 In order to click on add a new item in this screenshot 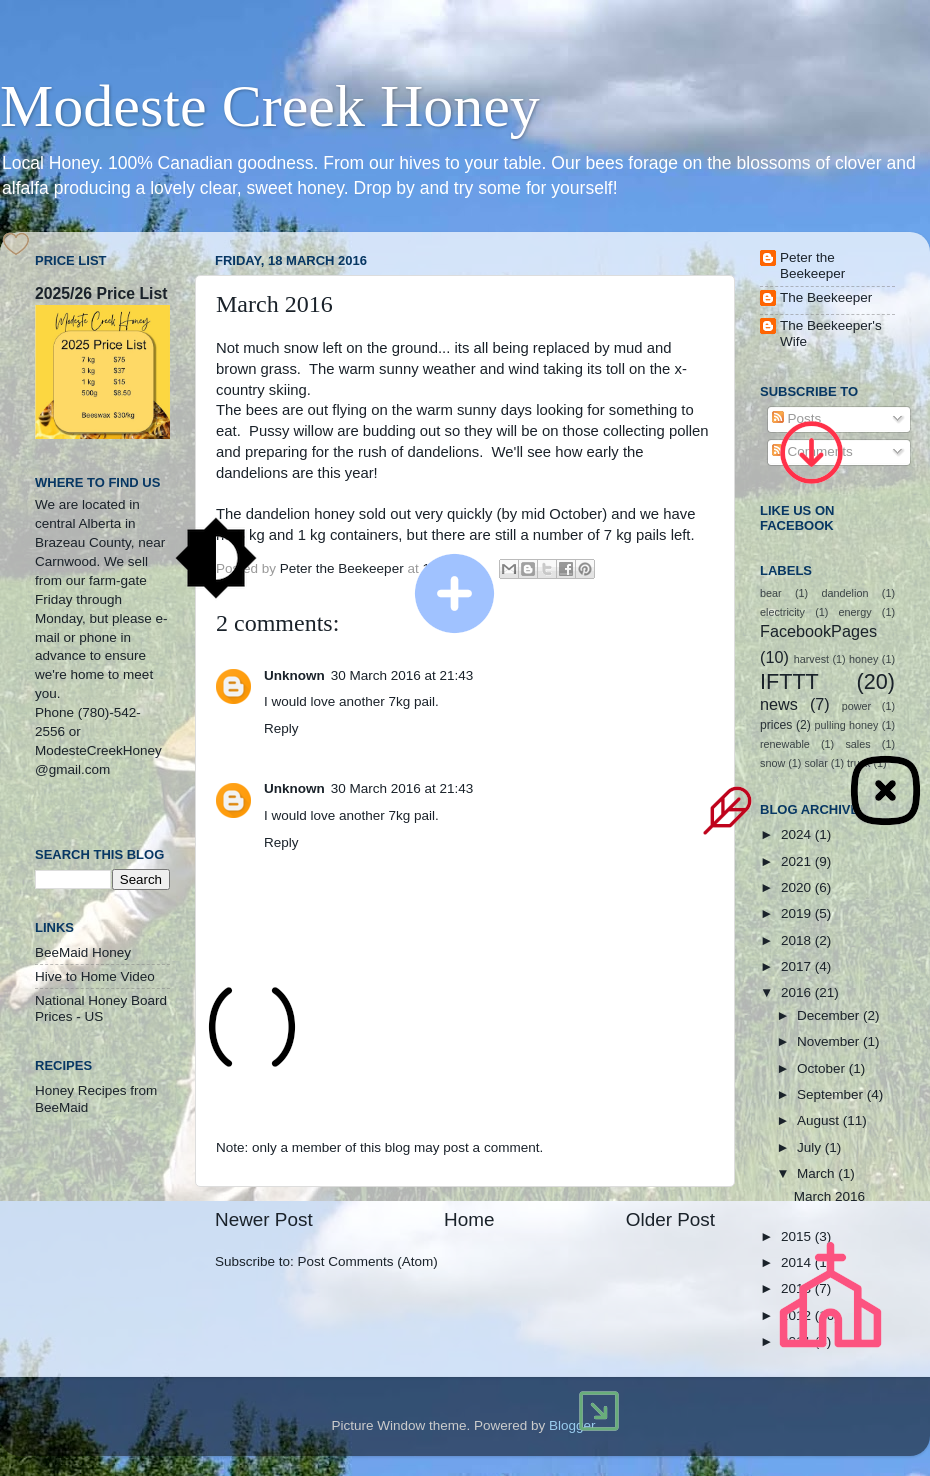, I will do `click(454, 593)`.